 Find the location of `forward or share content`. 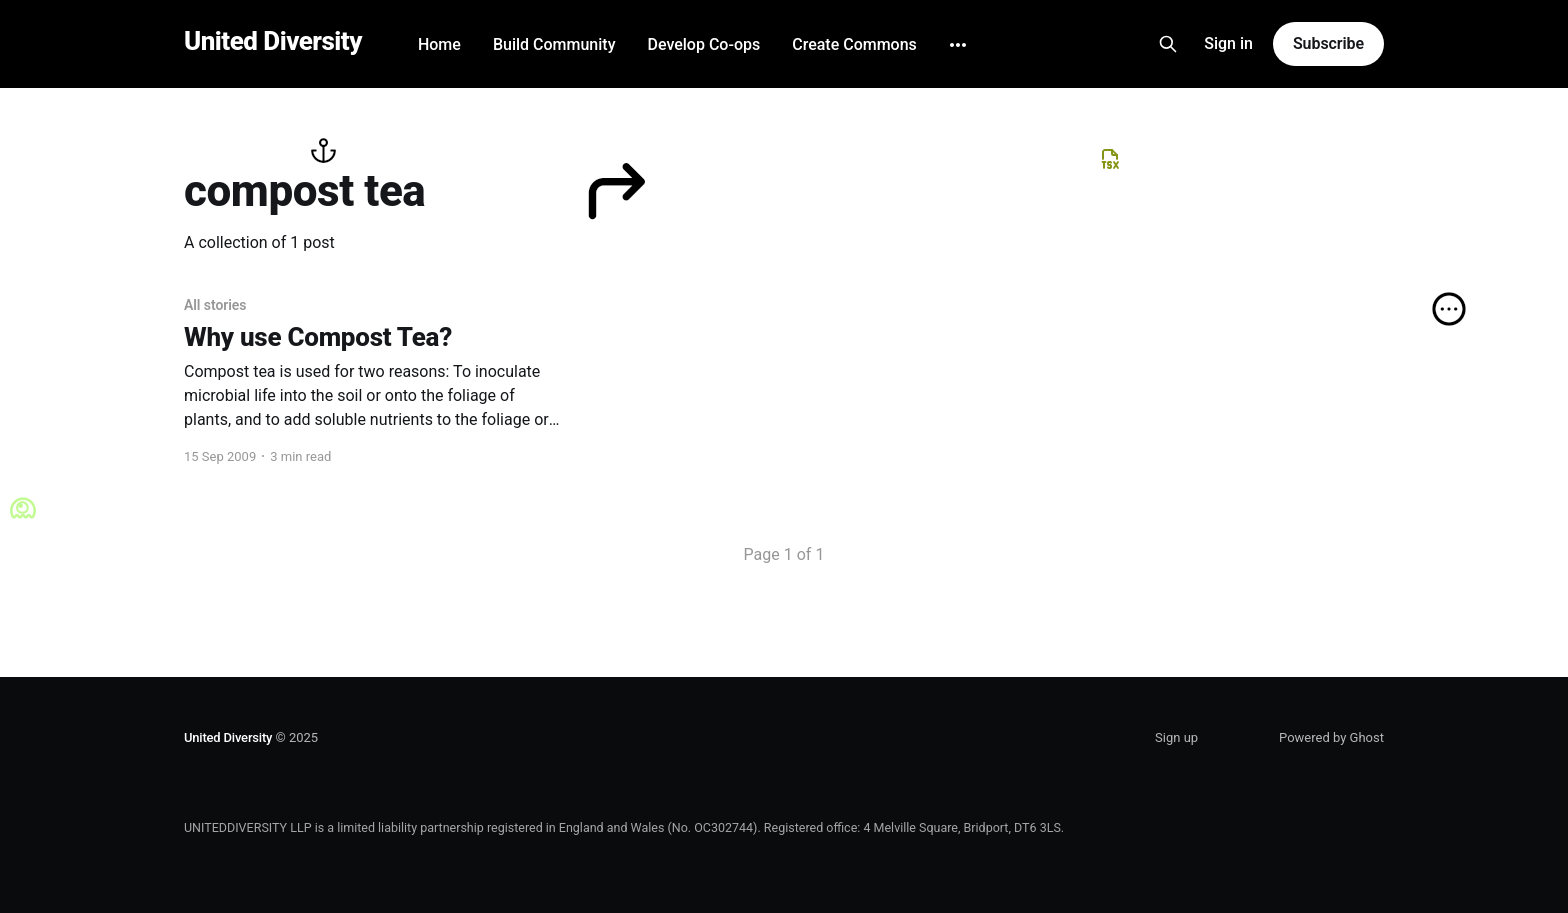

forward or share content is located at coordinates (615, 193).